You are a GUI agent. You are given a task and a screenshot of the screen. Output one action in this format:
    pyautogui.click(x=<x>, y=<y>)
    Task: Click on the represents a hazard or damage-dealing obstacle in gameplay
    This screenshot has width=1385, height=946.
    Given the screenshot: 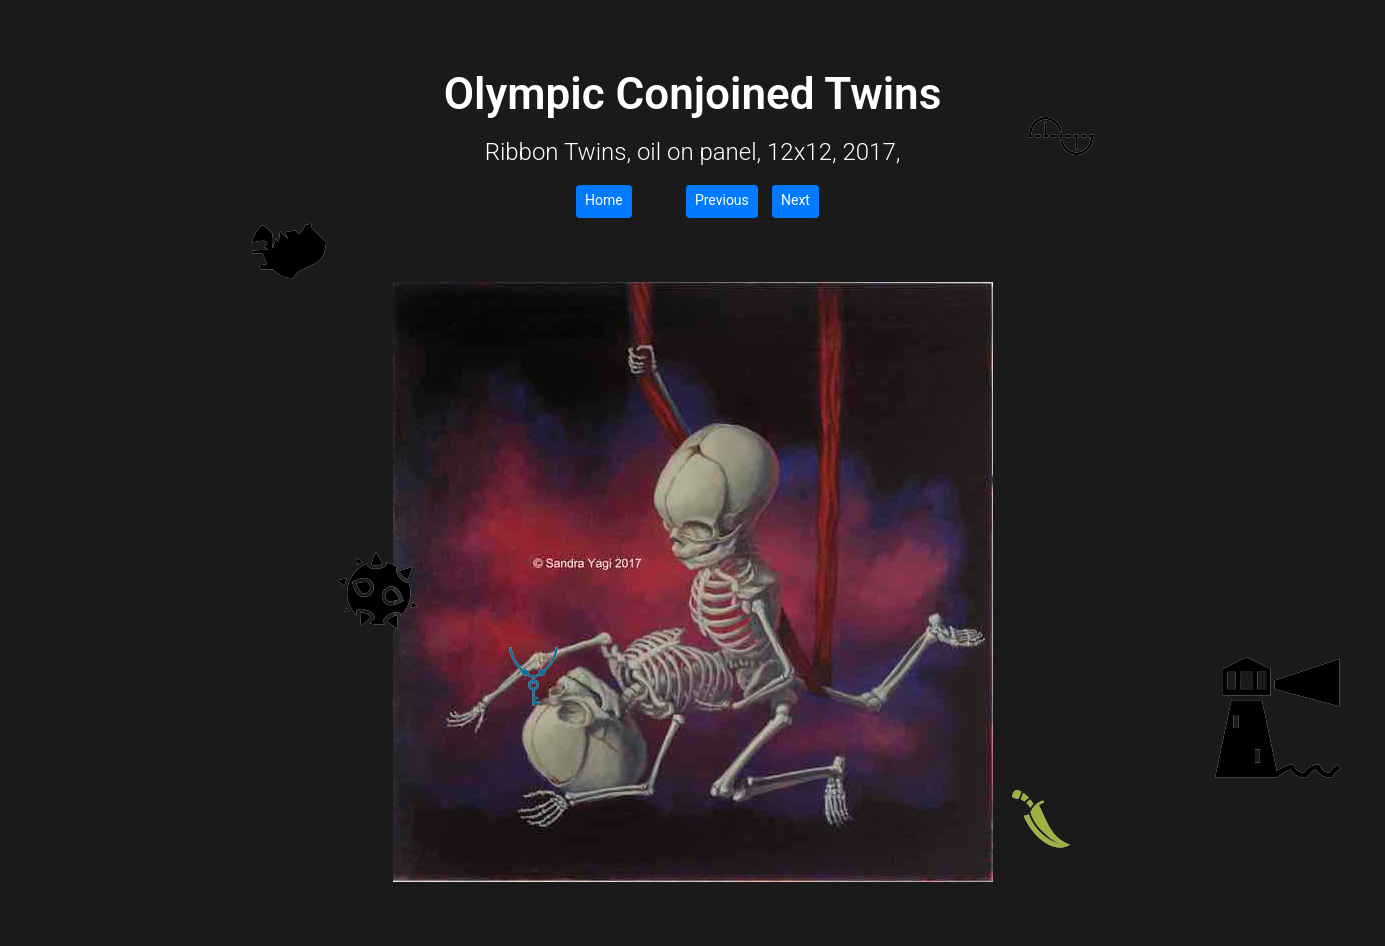 What is the action you would take?
    pyautogui.click(x=377, y=590)
    